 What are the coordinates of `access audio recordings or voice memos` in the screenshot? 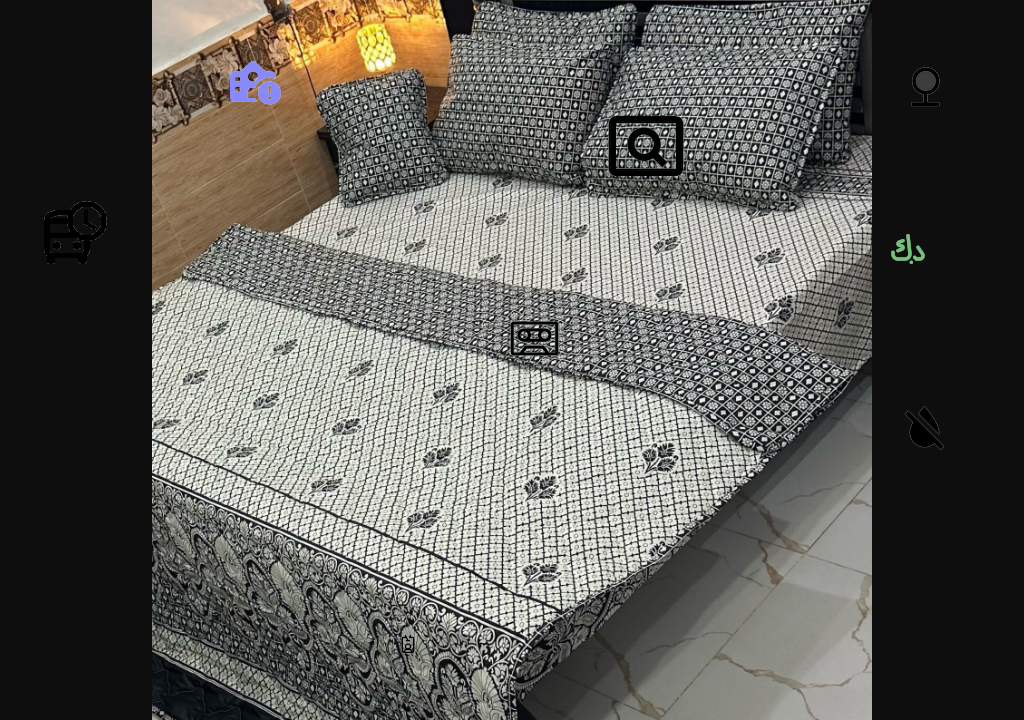 It's located at (534, 338).